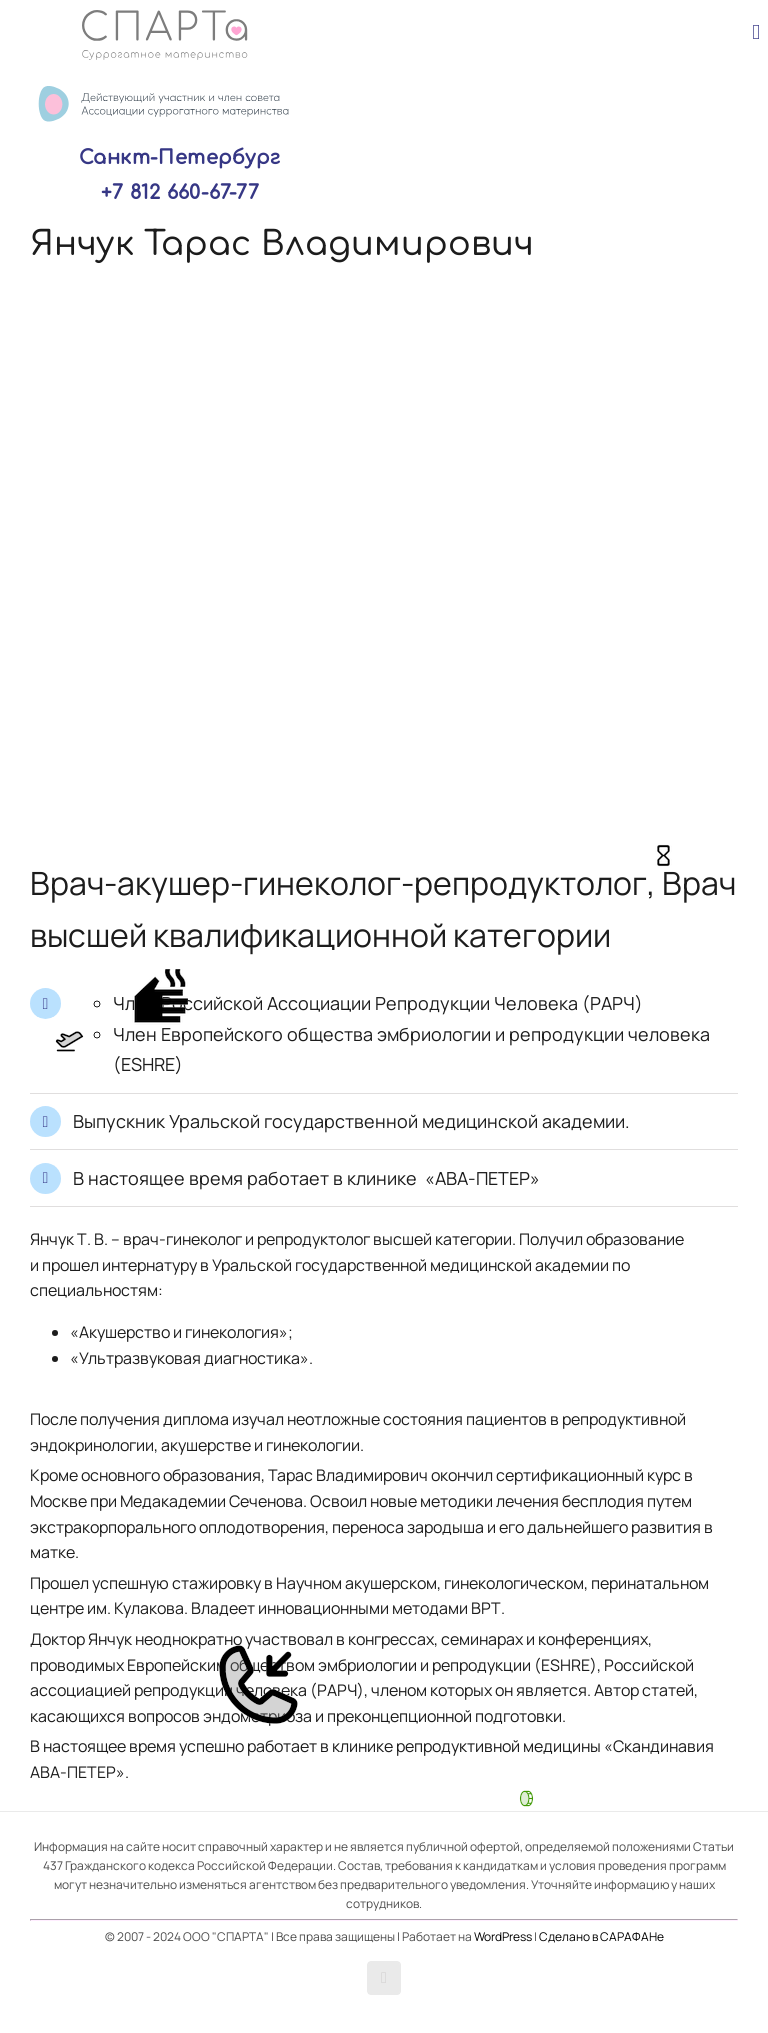  I want to click on incoming call notification, so click(260, 1683).